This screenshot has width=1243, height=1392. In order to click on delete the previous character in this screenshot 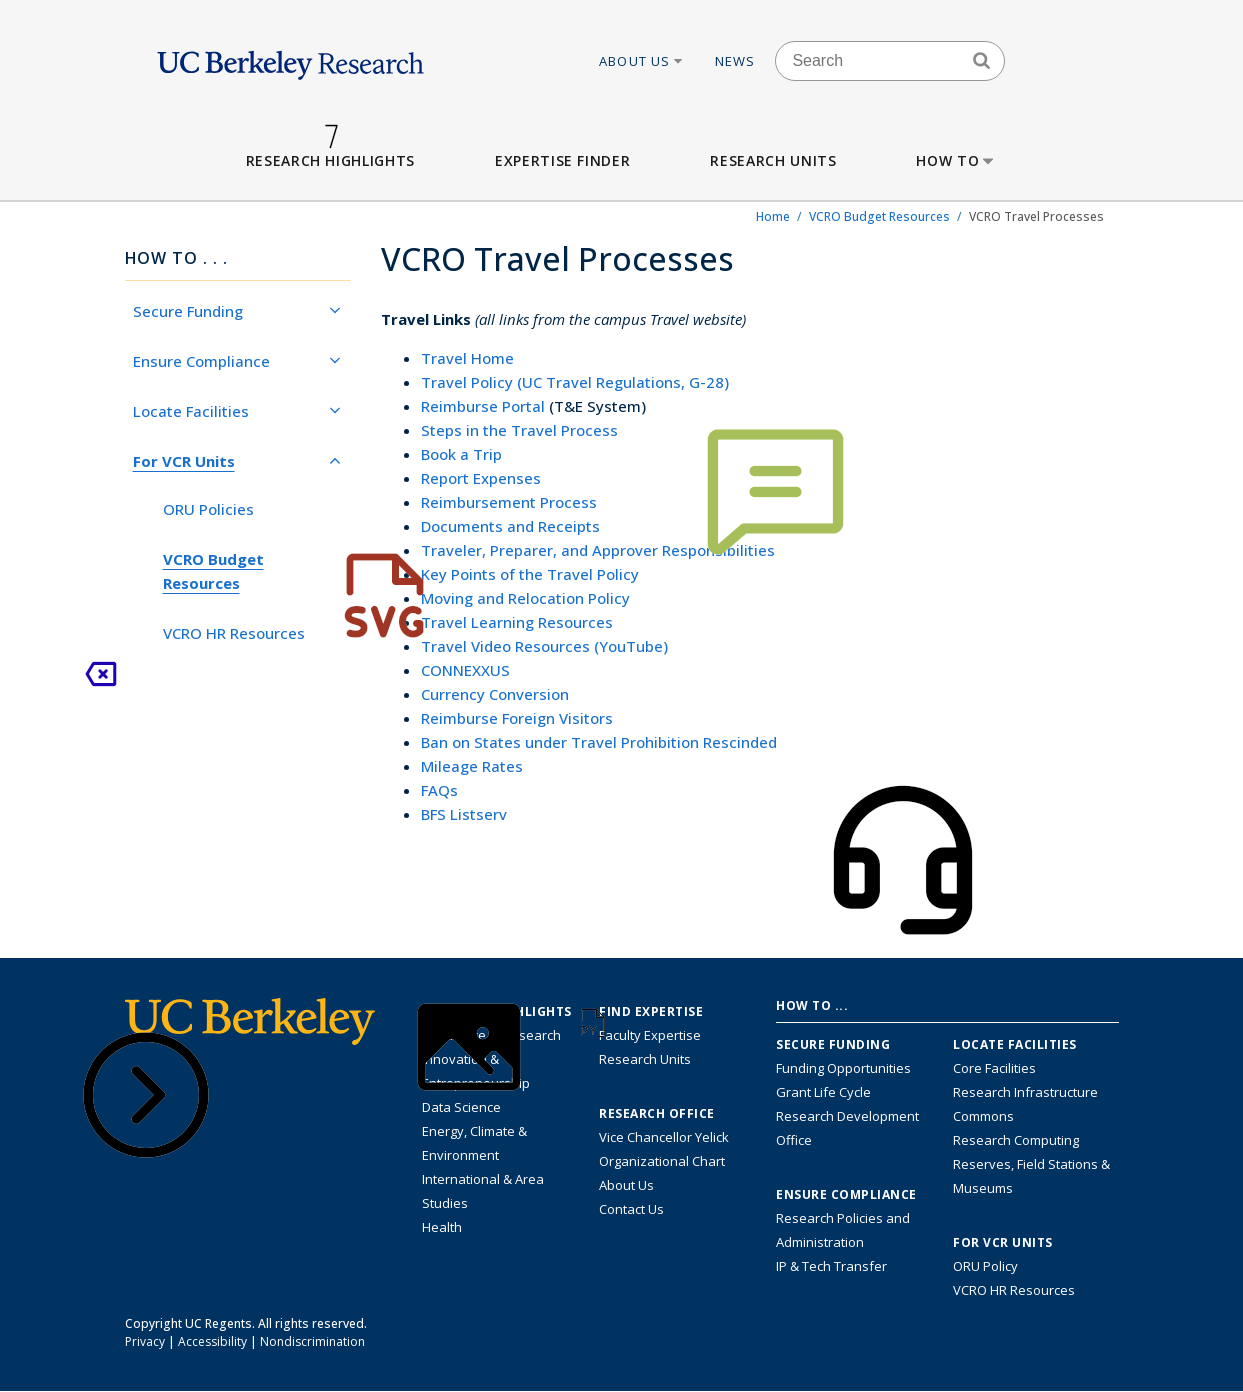, I will do `click(102, 674)`.